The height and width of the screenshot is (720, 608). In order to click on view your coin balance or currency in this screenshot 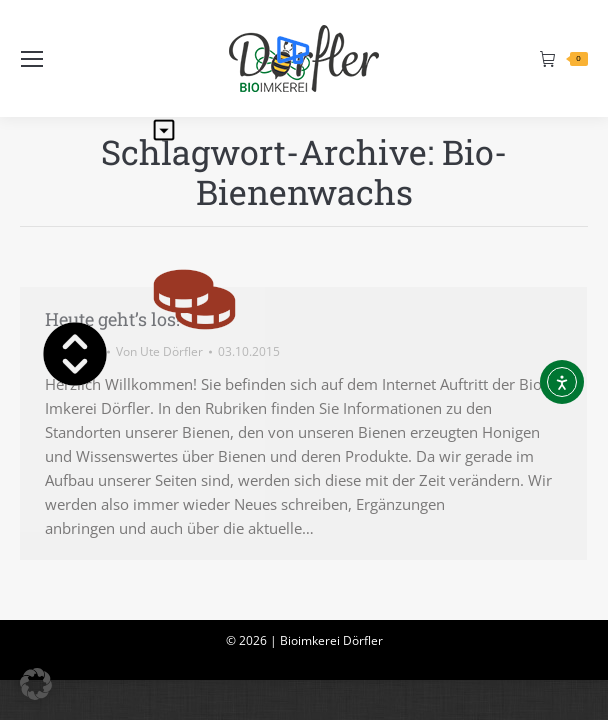, I will do `click(194, 299)`.